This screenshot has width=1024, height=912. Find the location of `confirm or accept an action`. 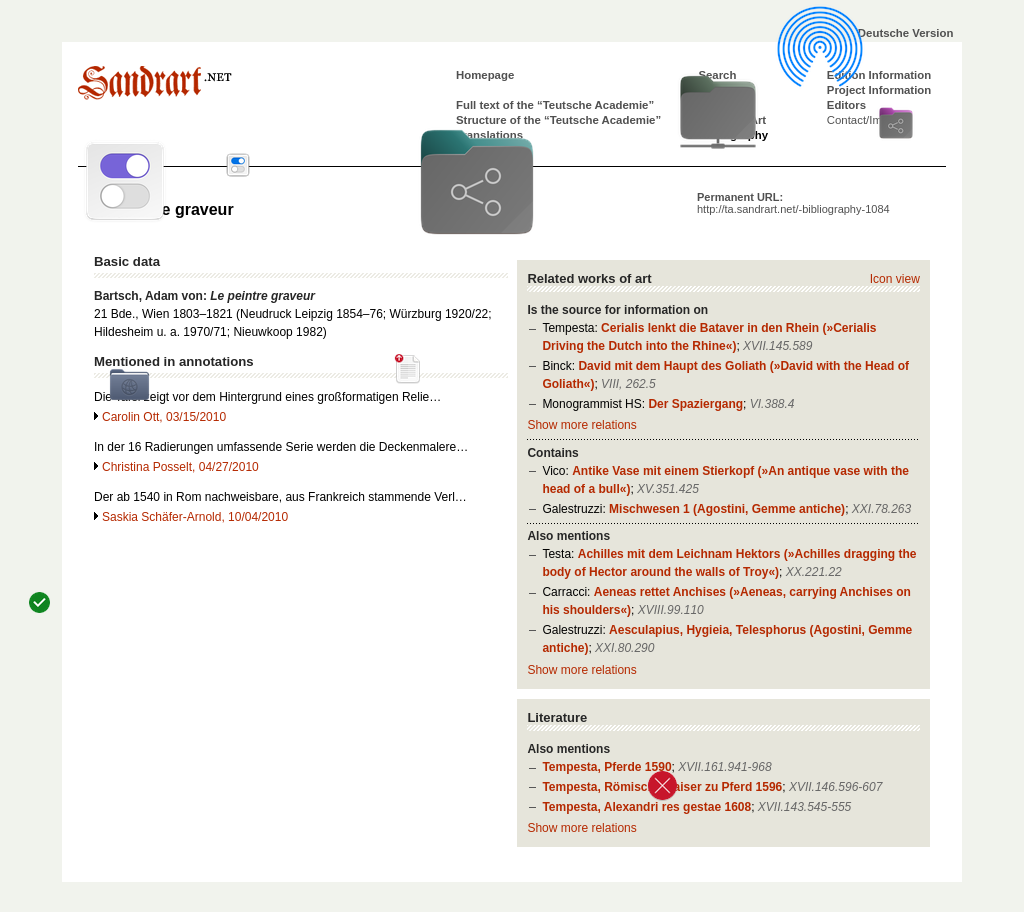

confirm or accept an action is located at coordinates (39, 602).